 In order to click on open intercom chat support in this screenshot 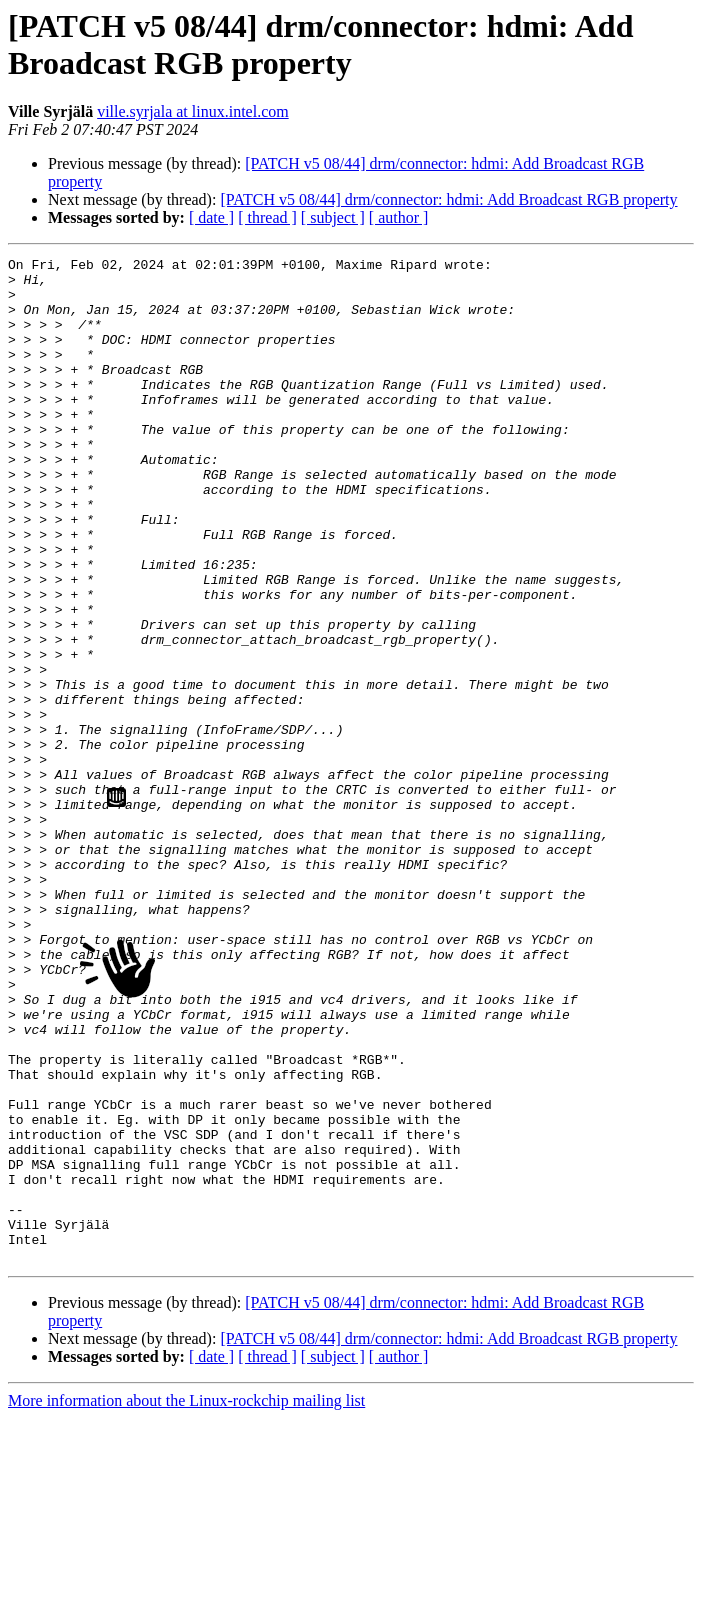, I will do `click(116, 797)`.